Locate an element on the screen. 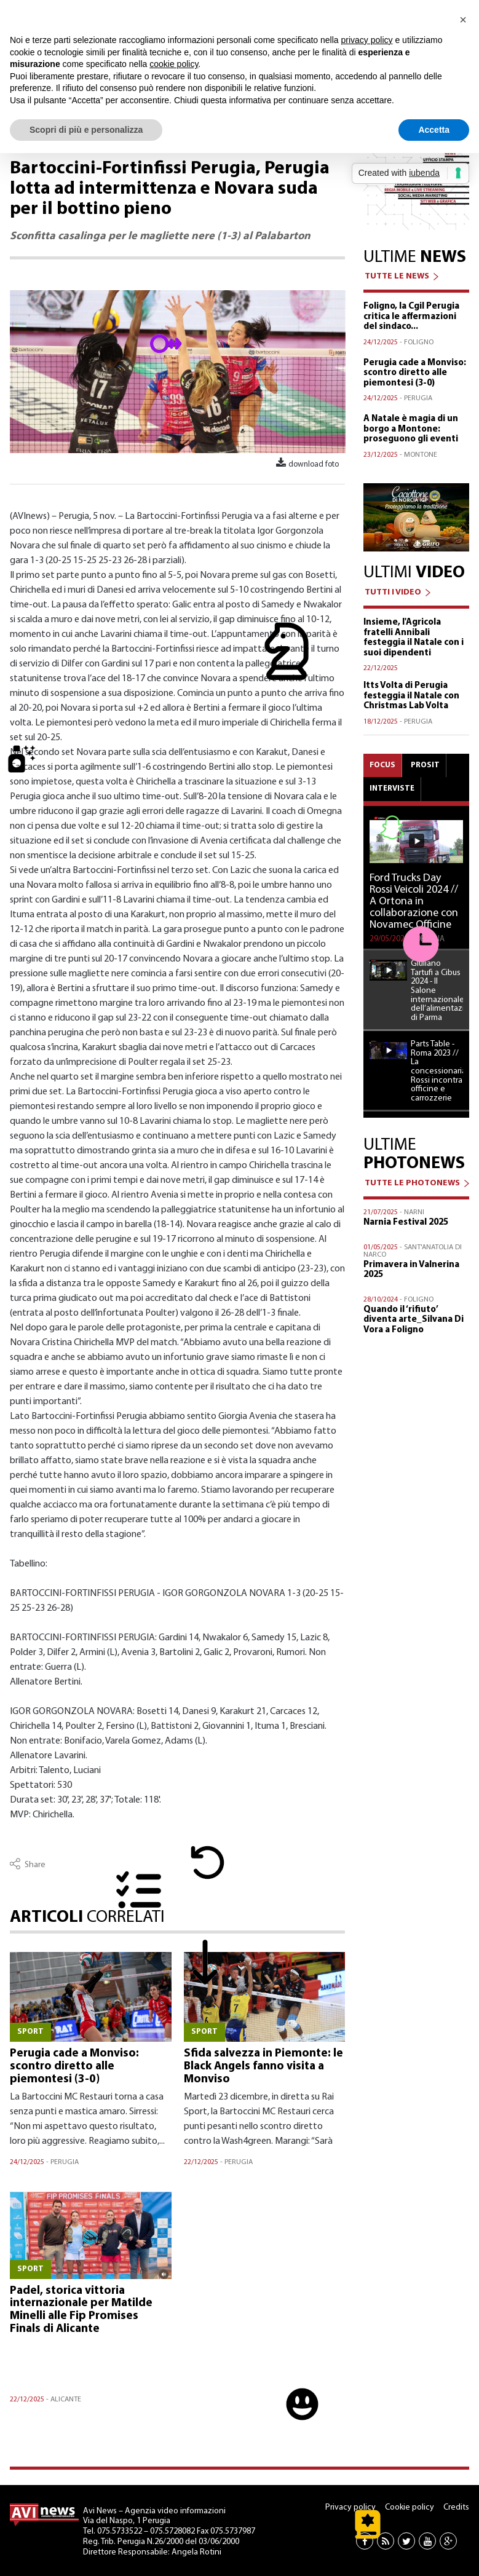 The image size is (479, 2576). air freshener or fragrance settings is located at coordinates (20, 759).